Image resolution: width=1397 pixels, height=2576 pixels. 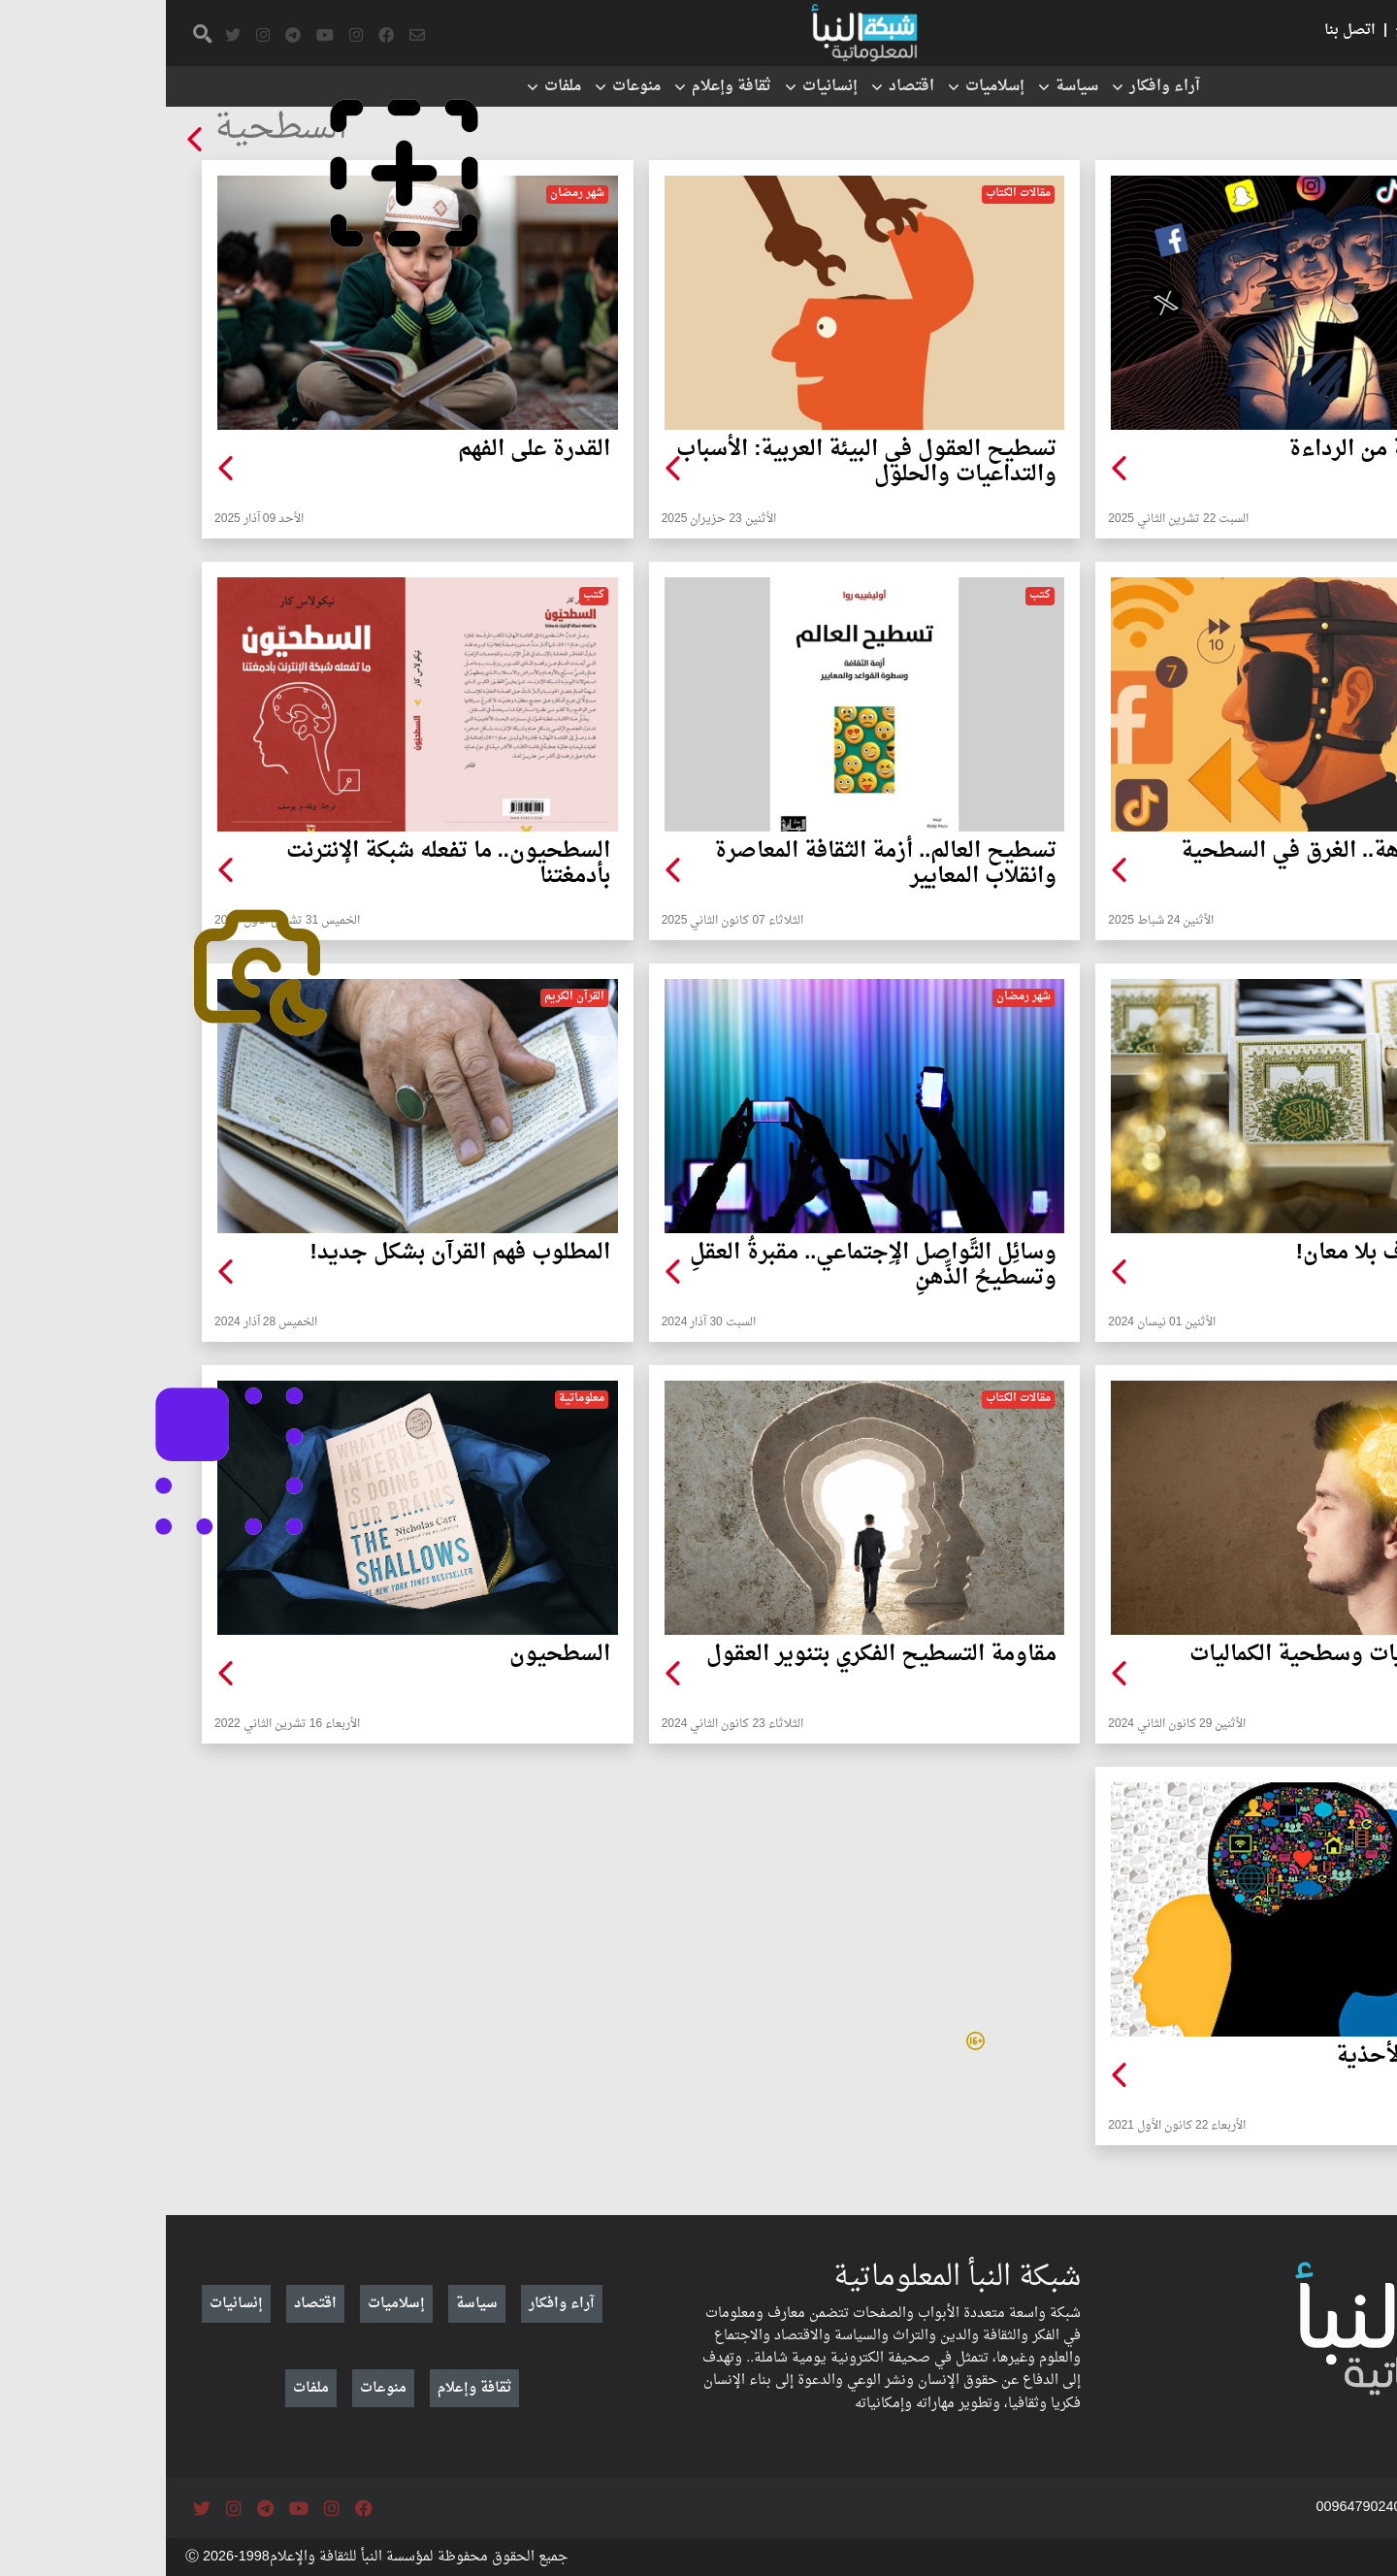 What do you see at coordinates (975, 2040) in the screenshot?
I see `indicates content rated for ages 16 and older` at bounding box center [975, 2040].